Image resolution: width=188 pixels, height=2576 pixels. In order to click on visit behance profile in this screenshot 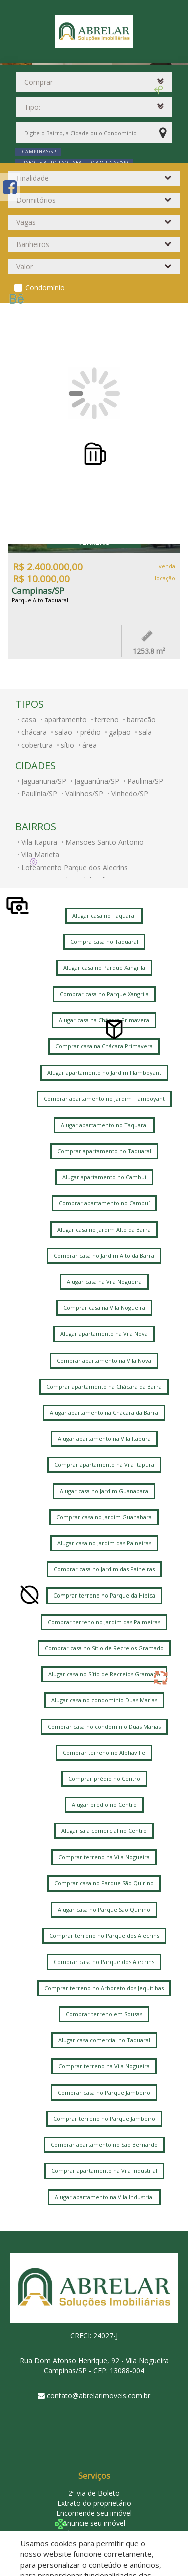, I will do `click(17, 299)`.